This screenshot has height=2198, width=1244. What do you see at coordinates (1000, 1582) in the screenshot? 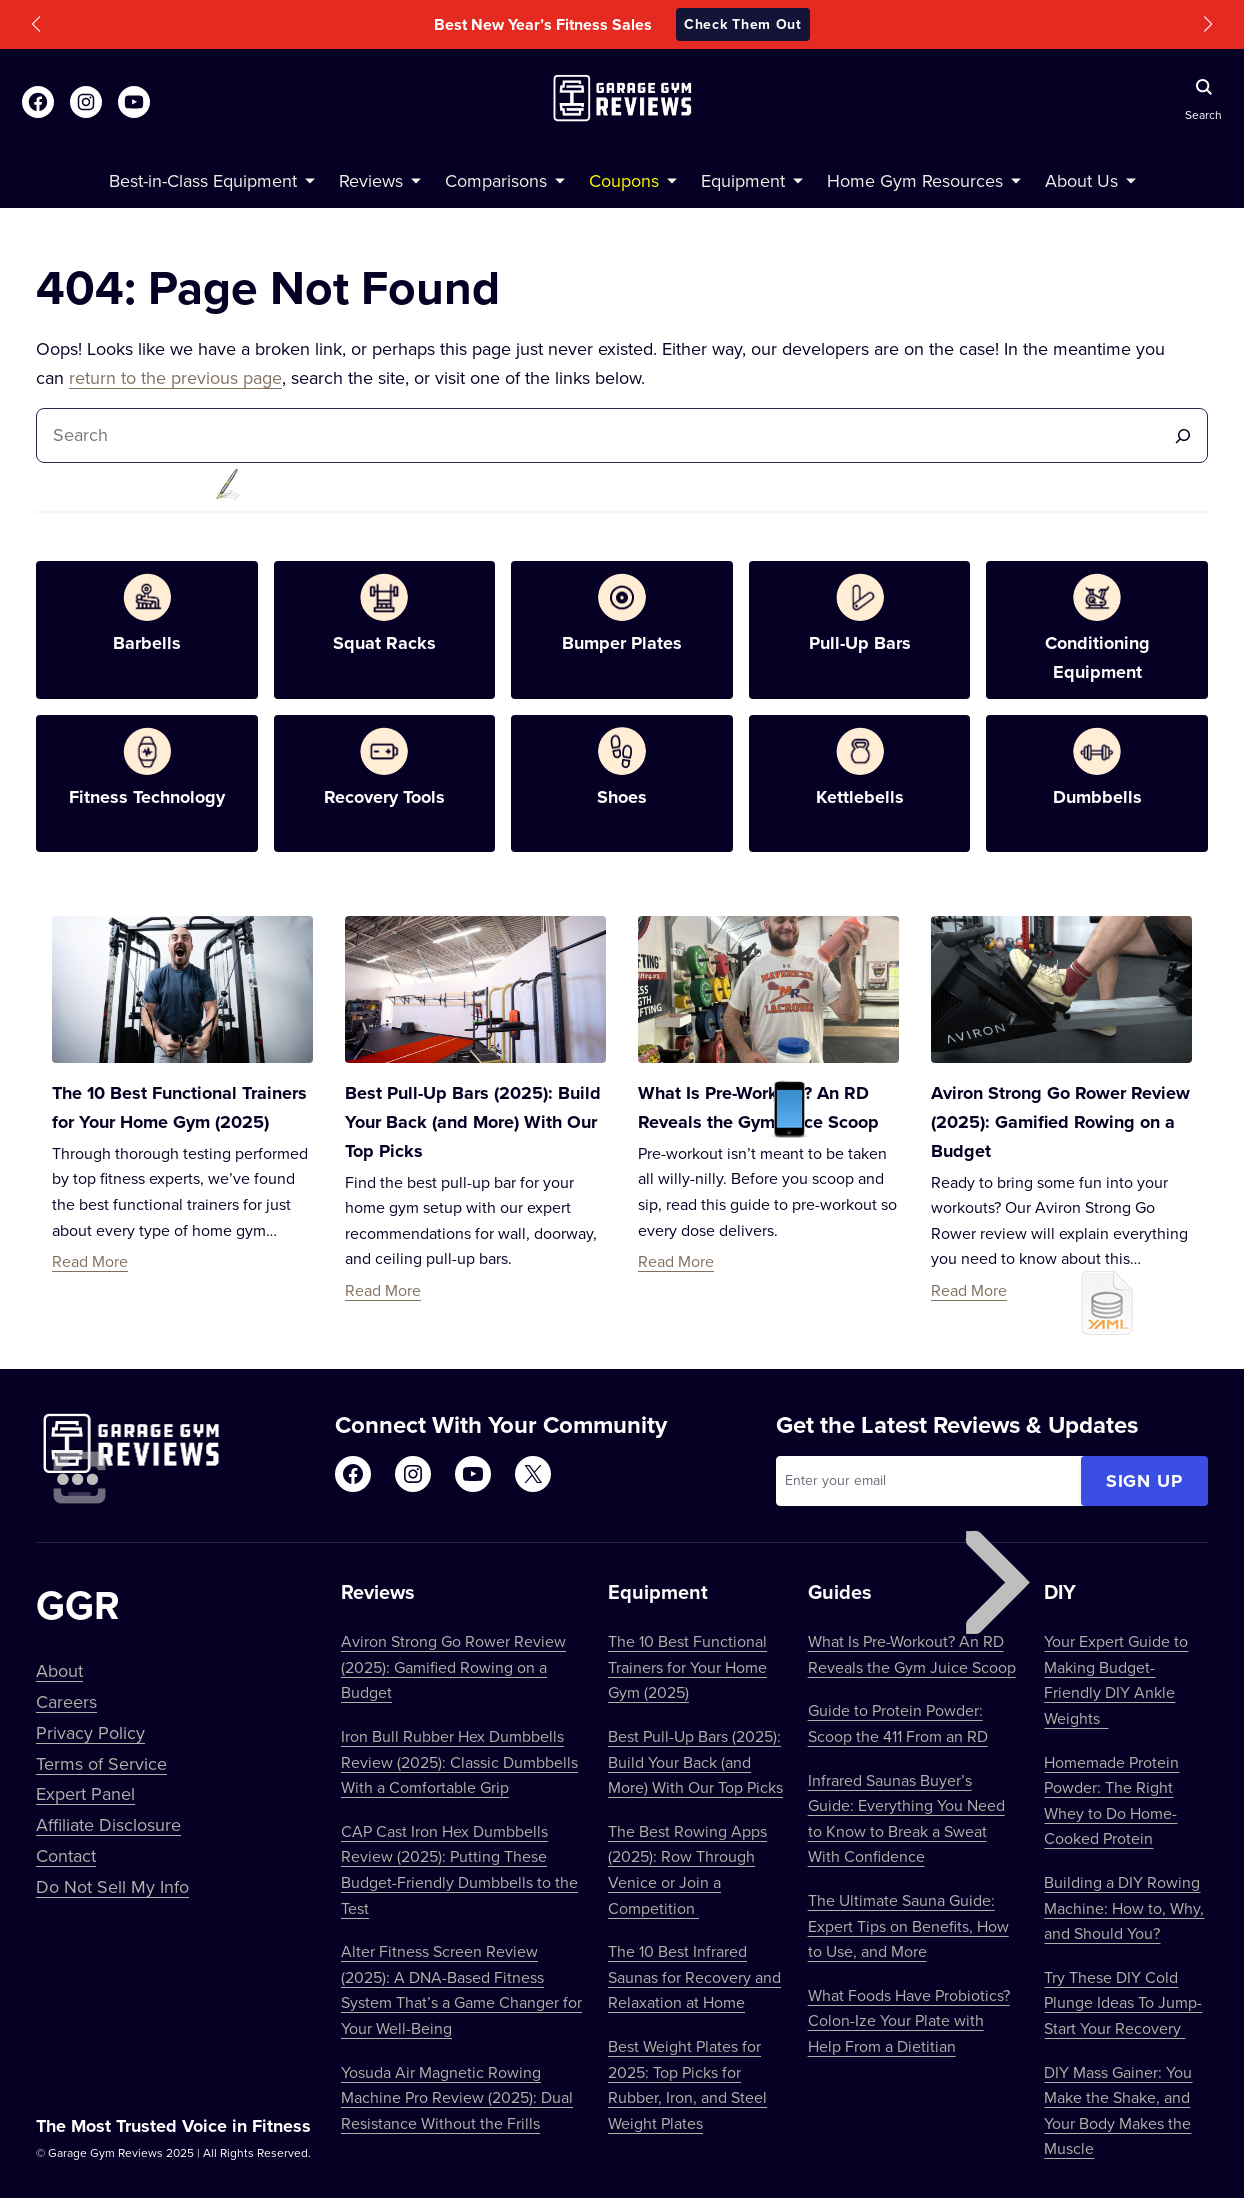
I see `navigate to the next item or page` at bounding box center [1000, 1582].